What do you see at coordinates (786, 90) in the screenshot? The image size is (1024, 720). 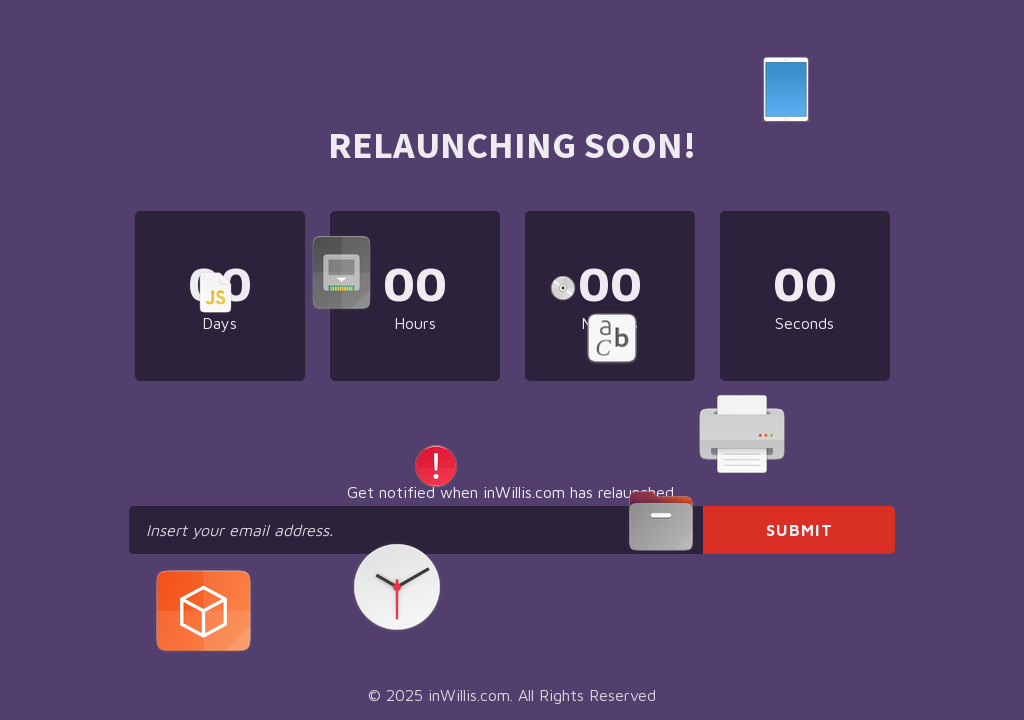 I see `iPad Pro device with cellular connectivity` at bounding box center [786, 90].